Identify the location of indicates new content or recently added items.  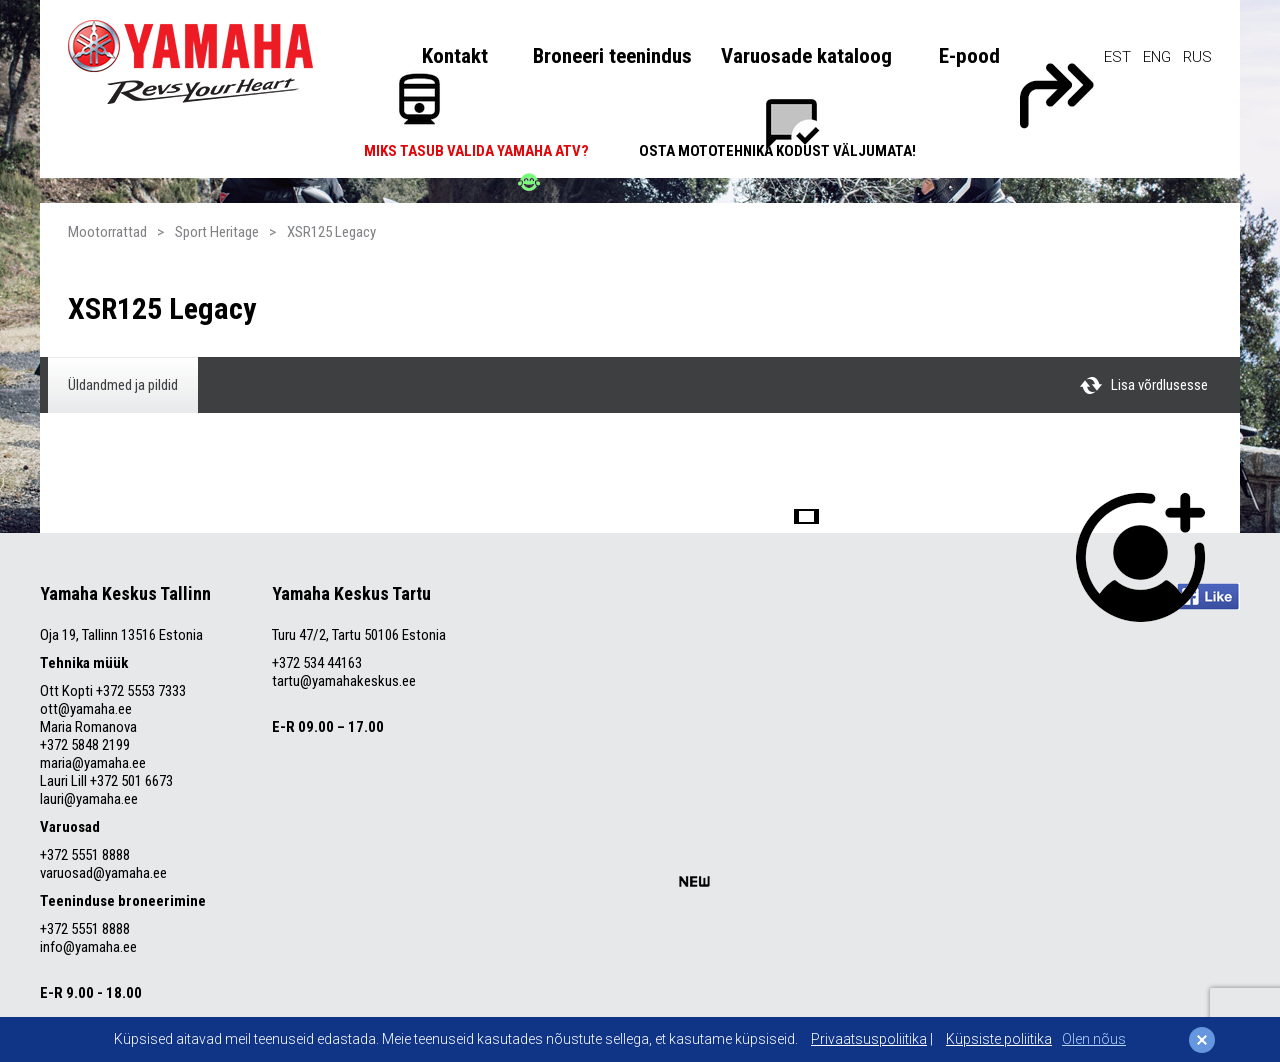
(694, 881).